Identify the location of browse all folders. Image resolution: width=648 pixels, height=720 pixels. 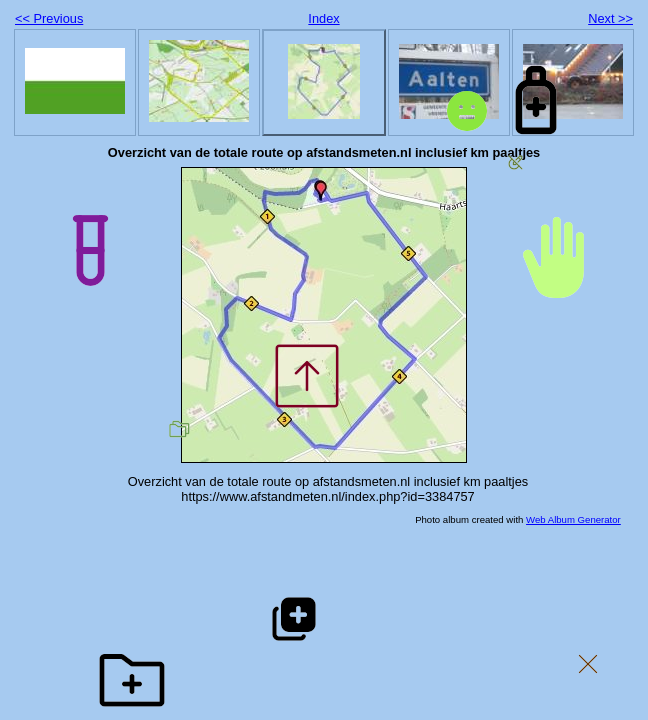
(179, 429).